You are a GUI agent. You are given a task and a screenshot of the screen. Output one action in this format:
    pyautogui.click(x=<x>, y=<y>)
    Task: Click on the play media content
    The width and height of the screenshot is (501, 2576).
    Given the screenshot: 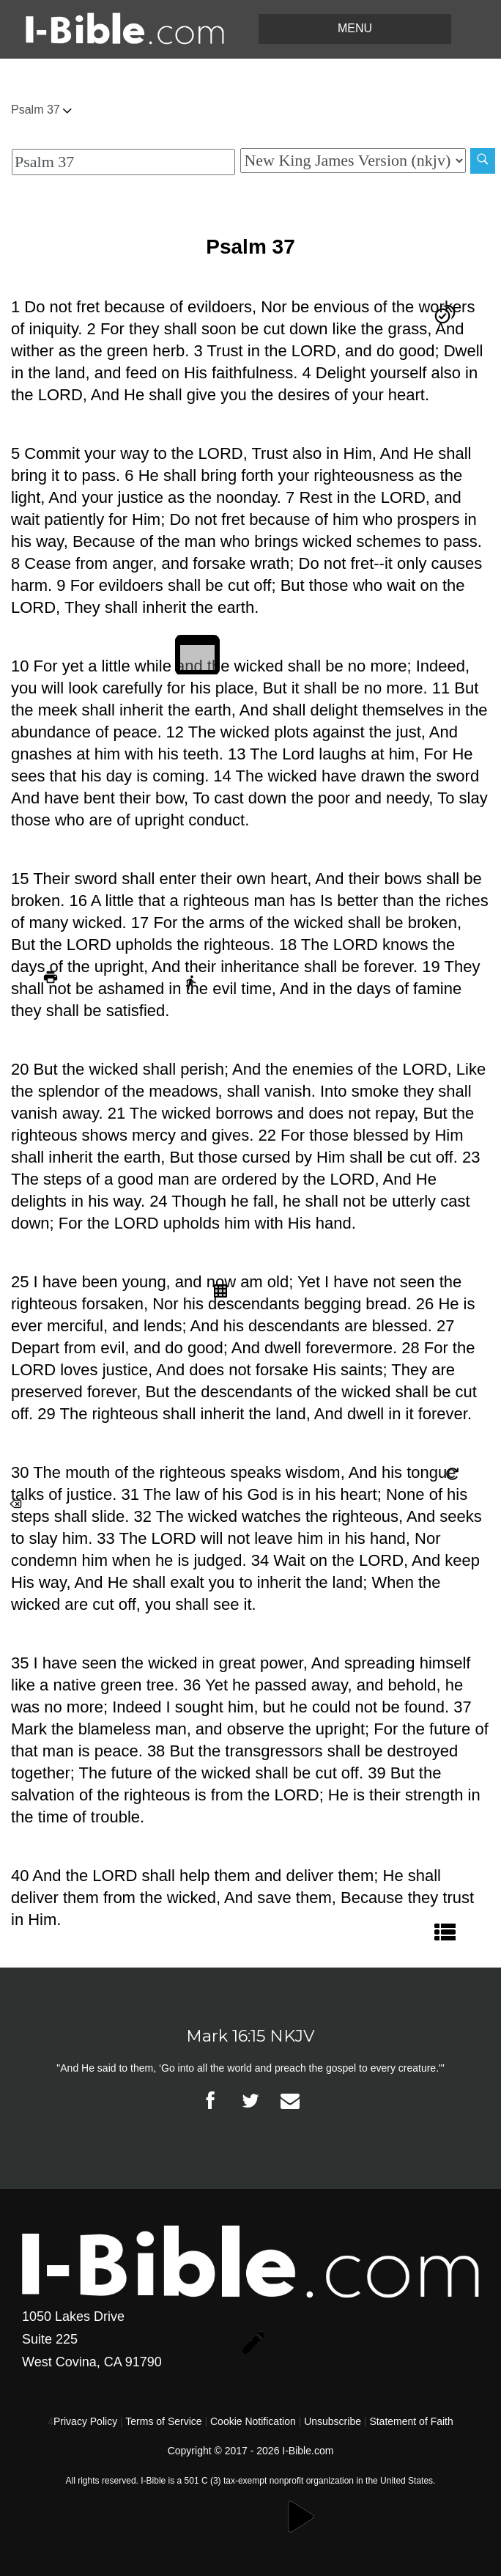 What is the action you would take?
    pyautogui.click(x=298, y=2517)
    